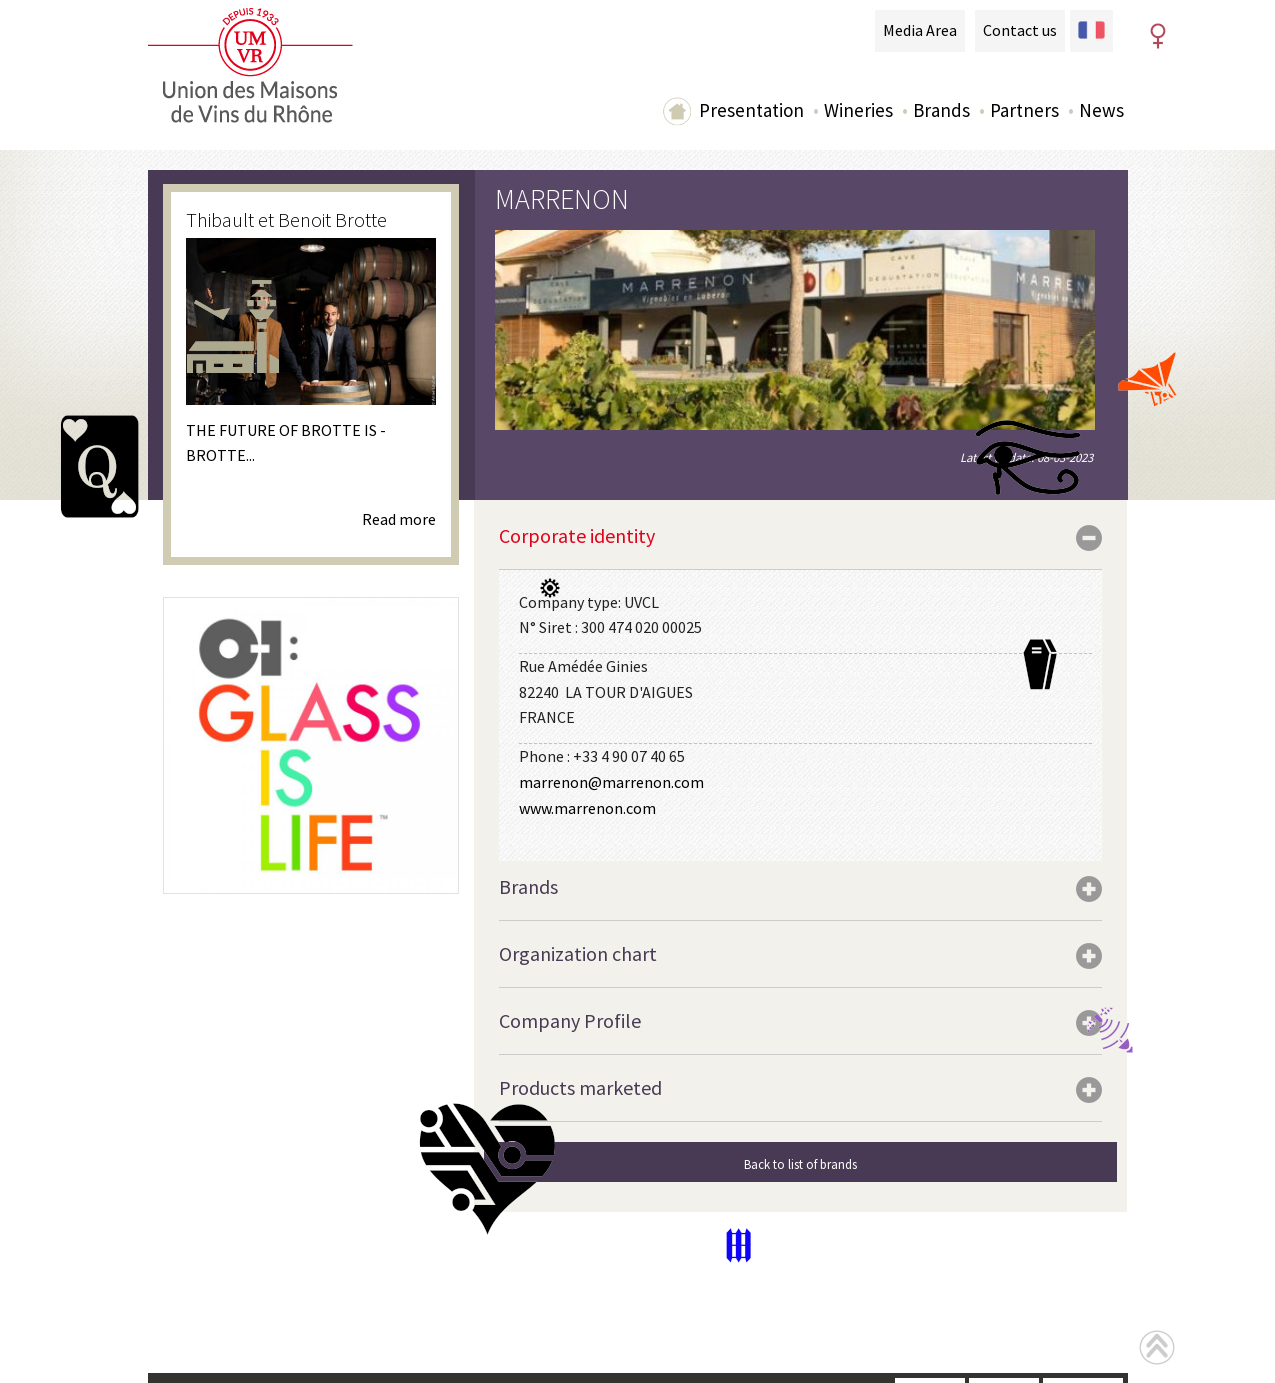  I want to click on access game settings or configuration options, so click(550, 588).